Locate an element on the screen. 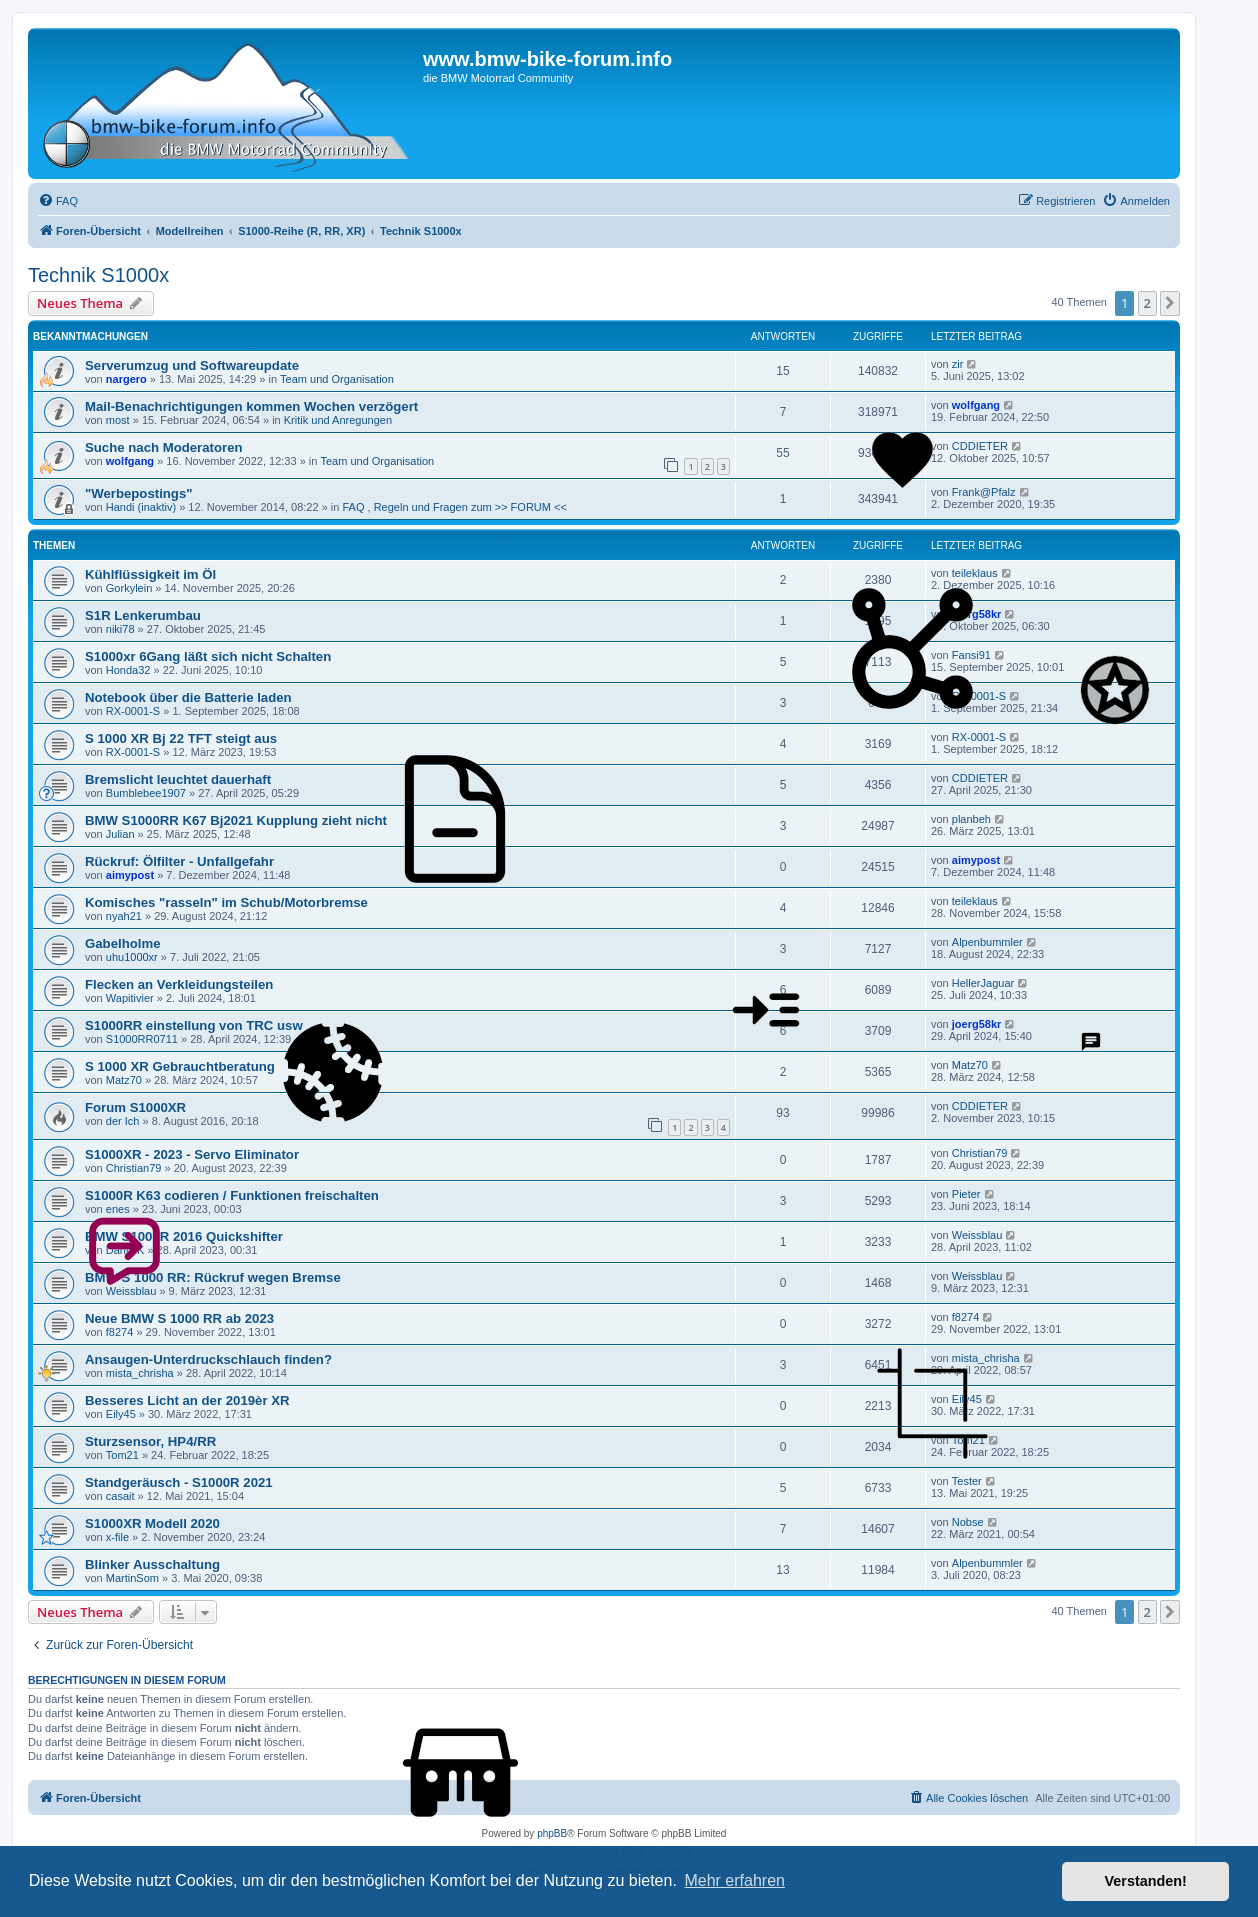 Image resolution: width=1258 pixels, height=1917 pixels. access affiliate or referral program is located at coordinates (912, 648).